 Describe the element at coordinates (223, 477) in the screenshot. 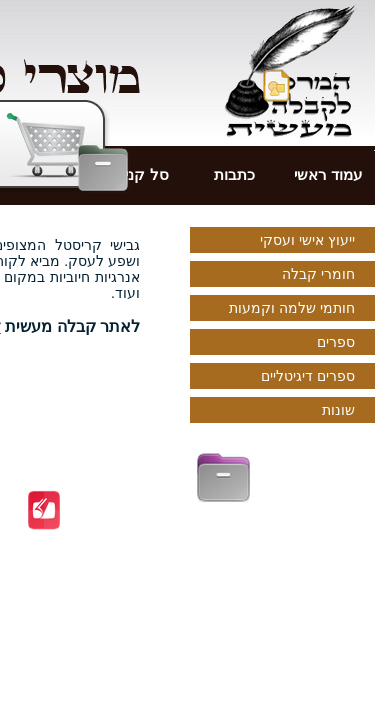

I see `open the file manager application` at that location.